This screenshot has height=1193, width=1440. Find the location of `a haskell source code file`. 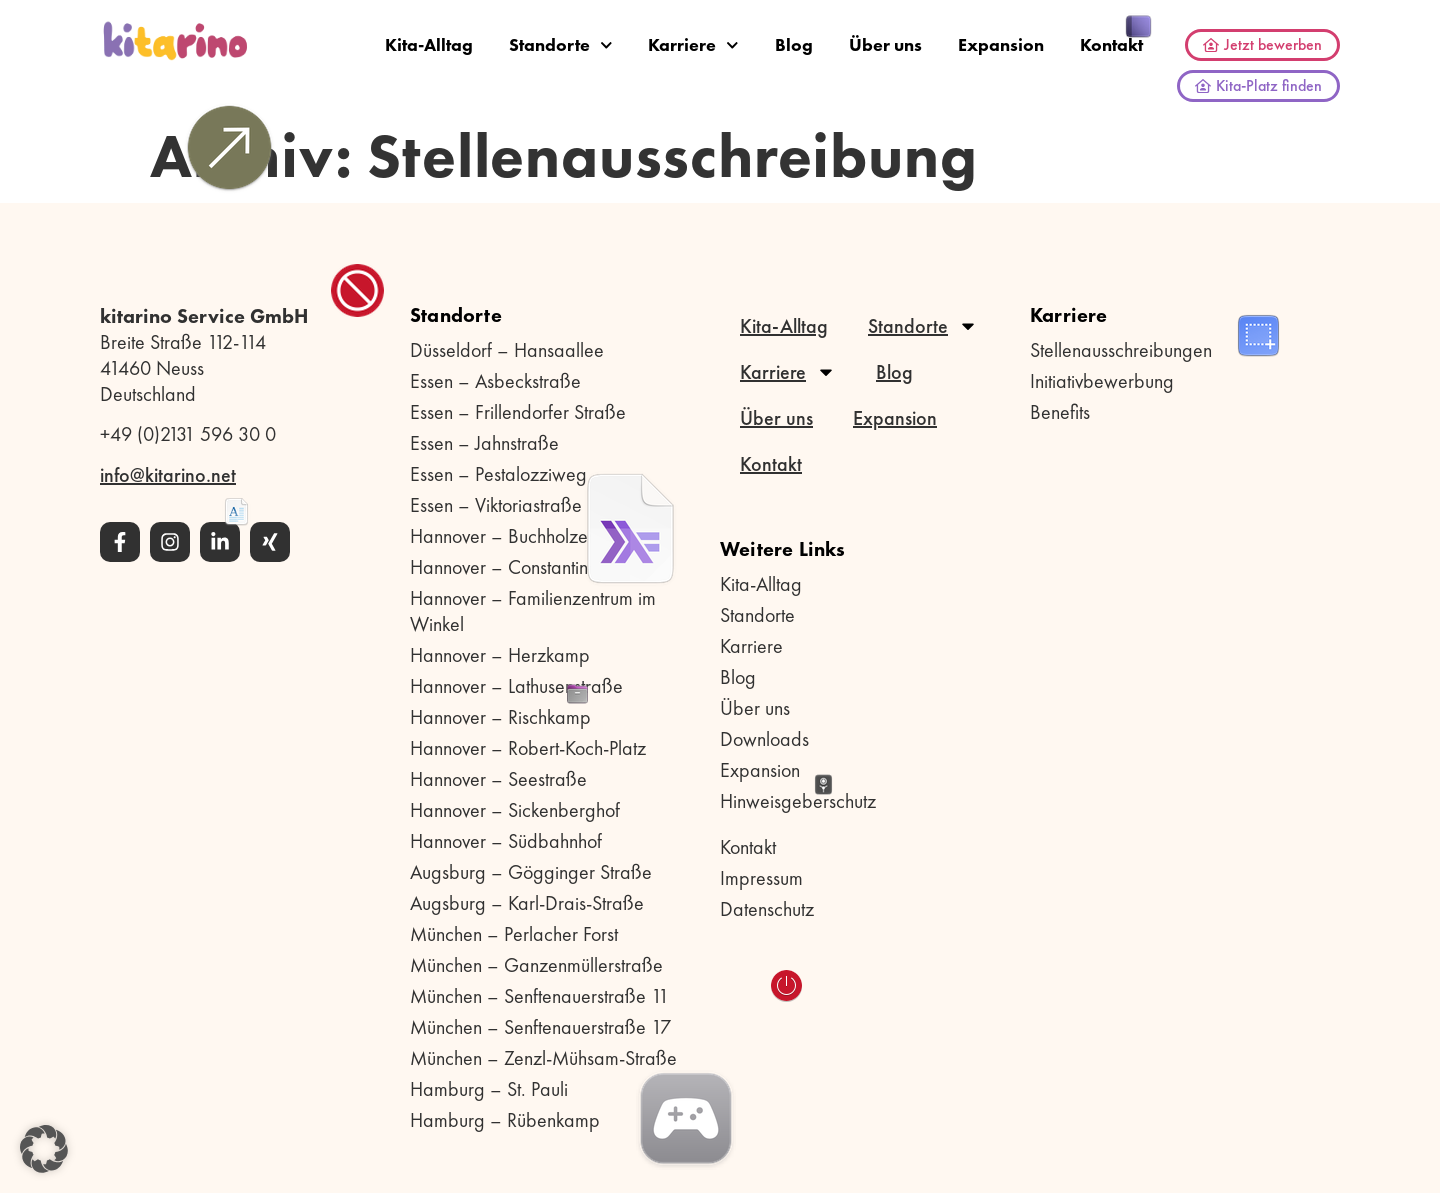

a haskell source code file is located at coordinates (630, 528).